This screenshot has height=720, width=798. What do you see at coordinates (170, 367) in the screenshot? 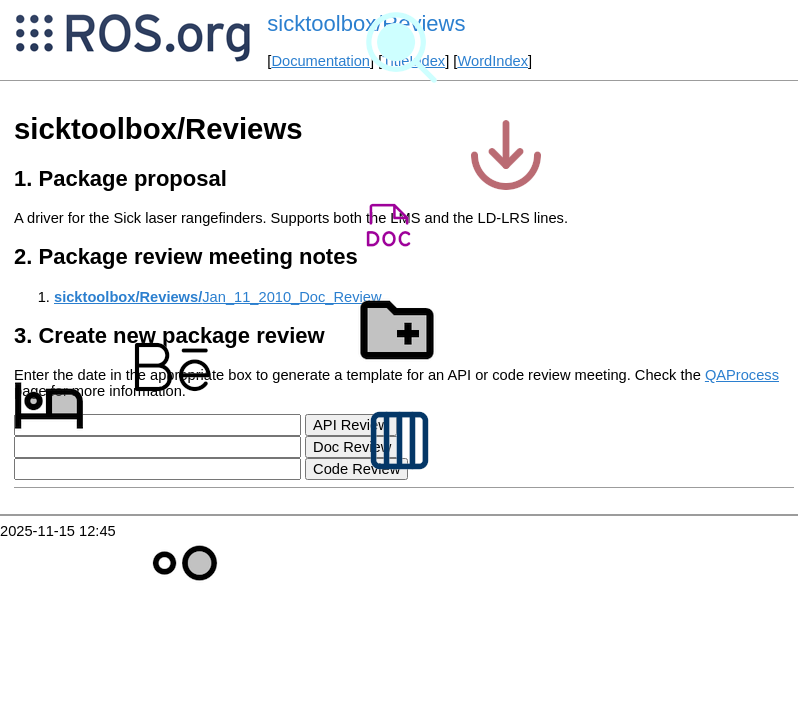
I see `visit behance portfolio` at bounding box center [170, 367].